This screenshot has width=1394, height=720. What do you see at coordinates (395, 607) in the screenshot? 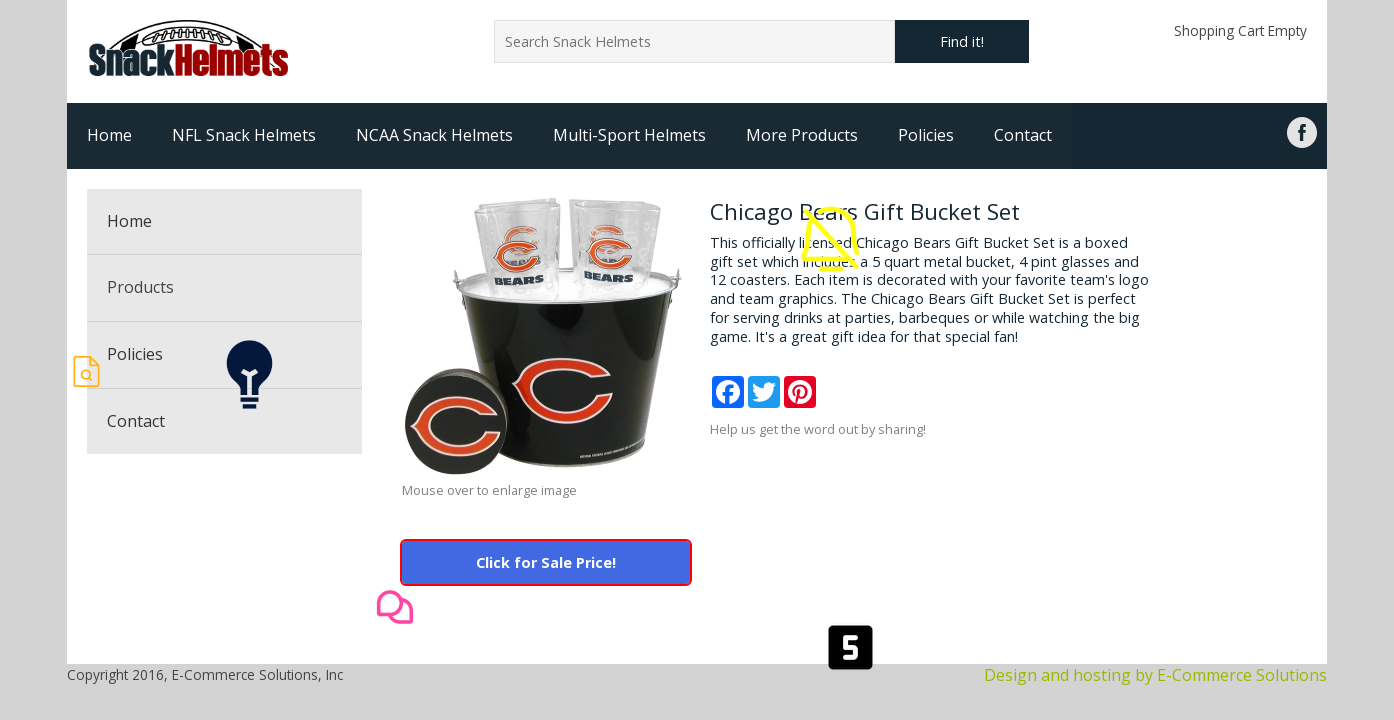
I see `open chat or messaging` at bounding box center [395, 607].